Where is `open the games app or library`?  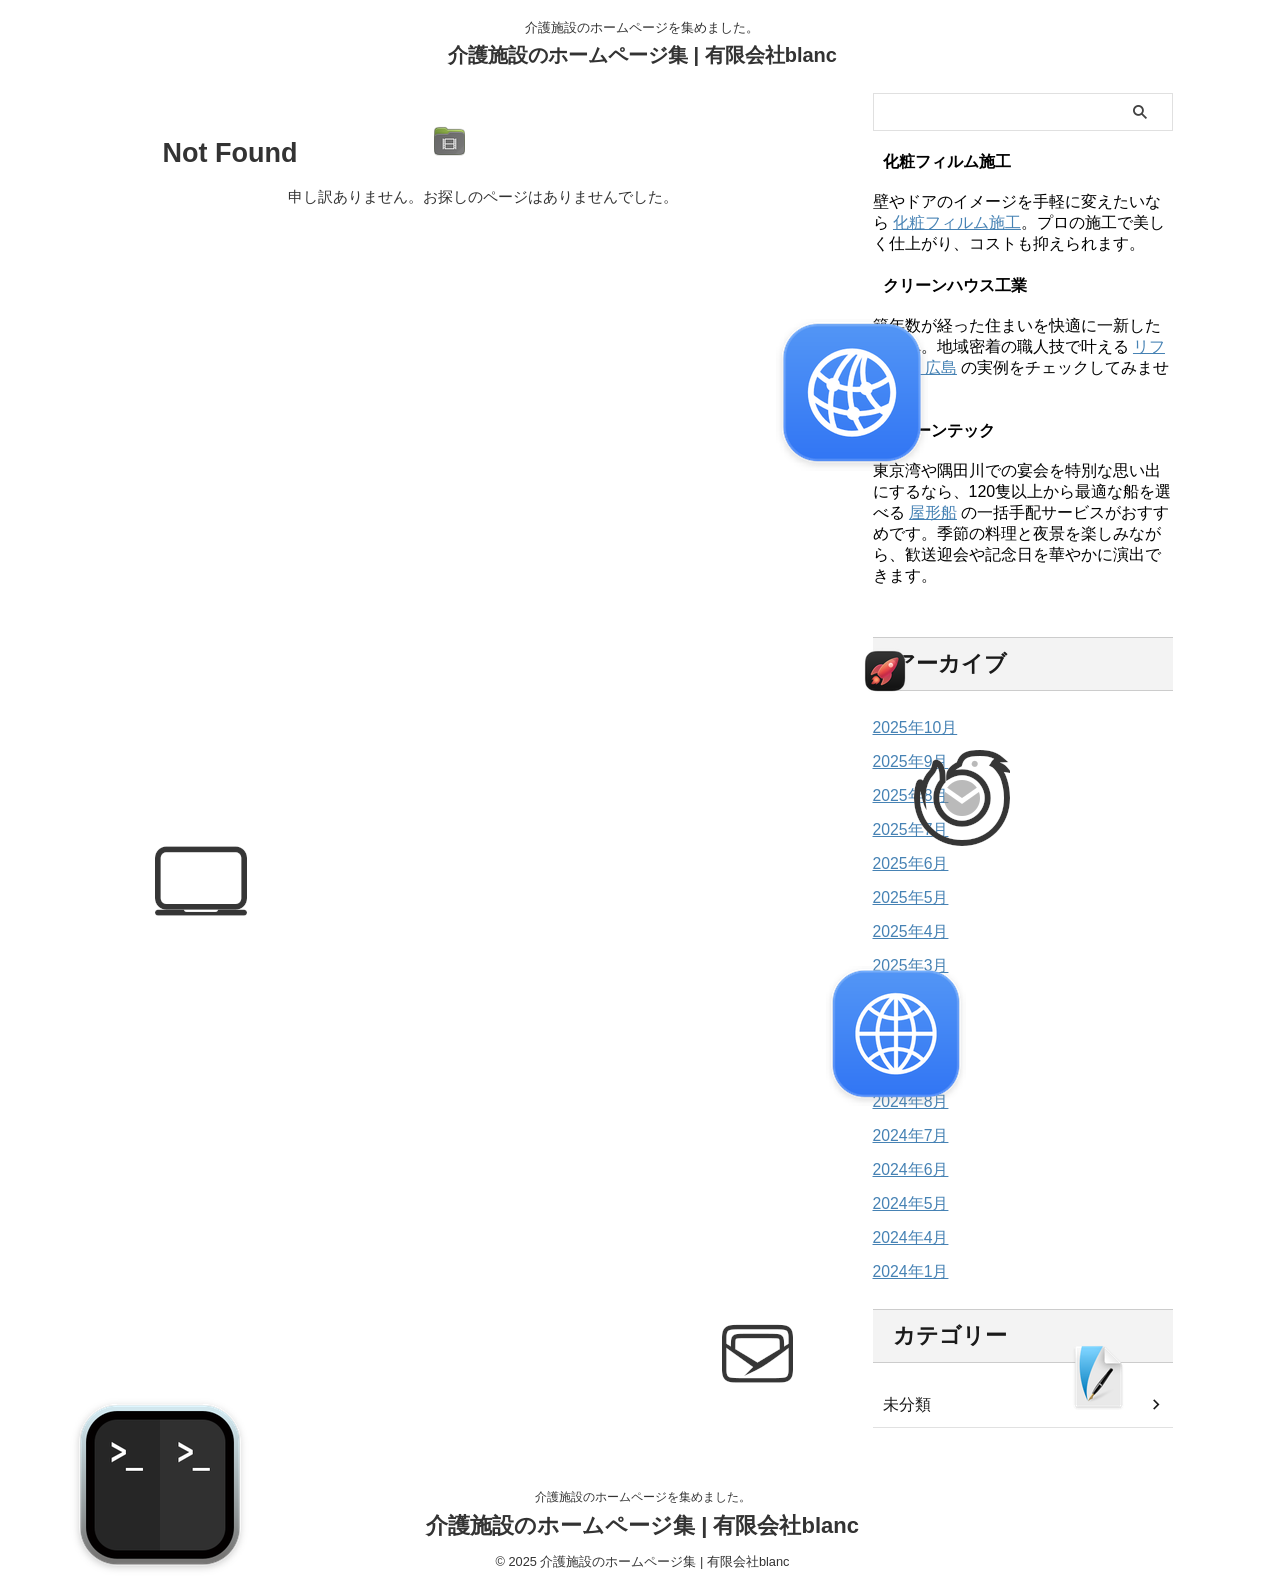 open the games app or library is located at coordinates (885, 671).